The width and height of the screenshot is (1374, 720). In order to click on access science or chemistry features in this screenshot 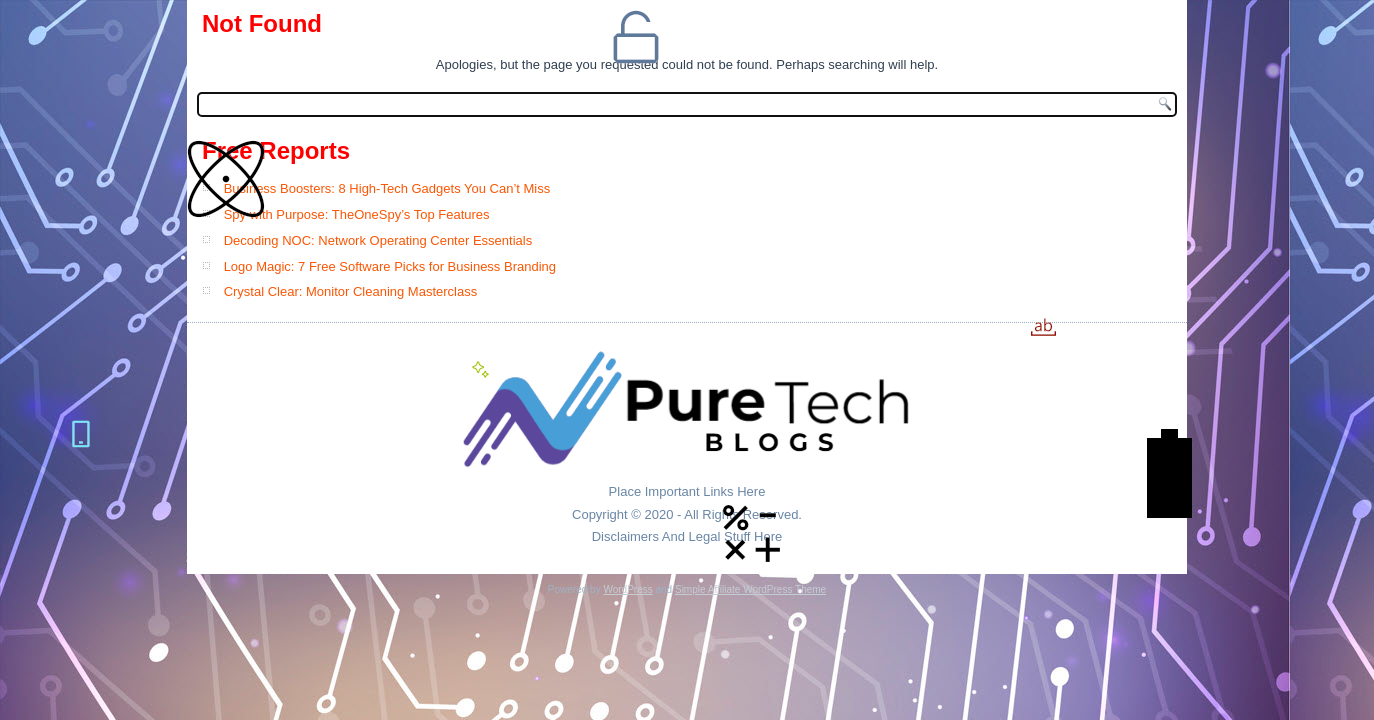, I will do `click(226, 179)`.